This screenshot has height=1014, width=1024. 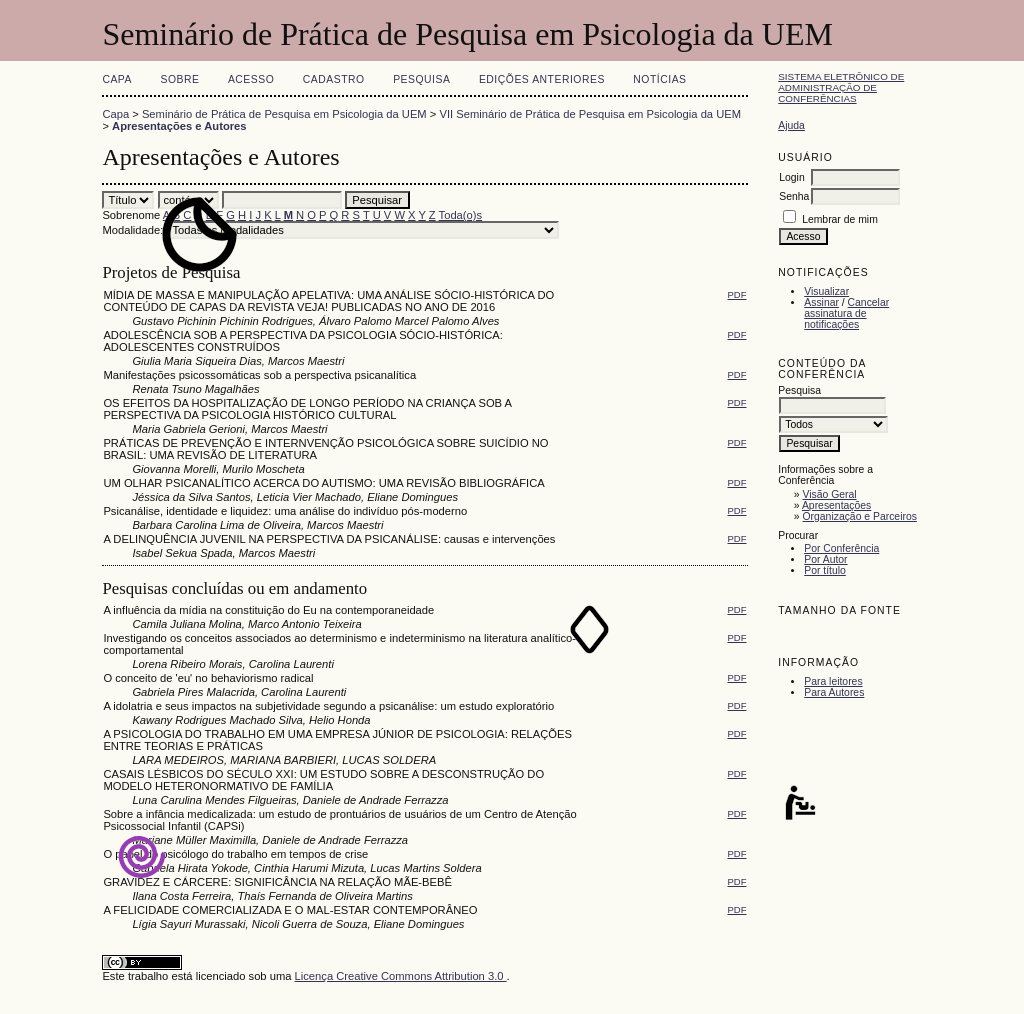 What do you see at coordinates (142, 857) in the screenshot?
I see `indicates loading or processing in progress` at bounding box center [142, 857].